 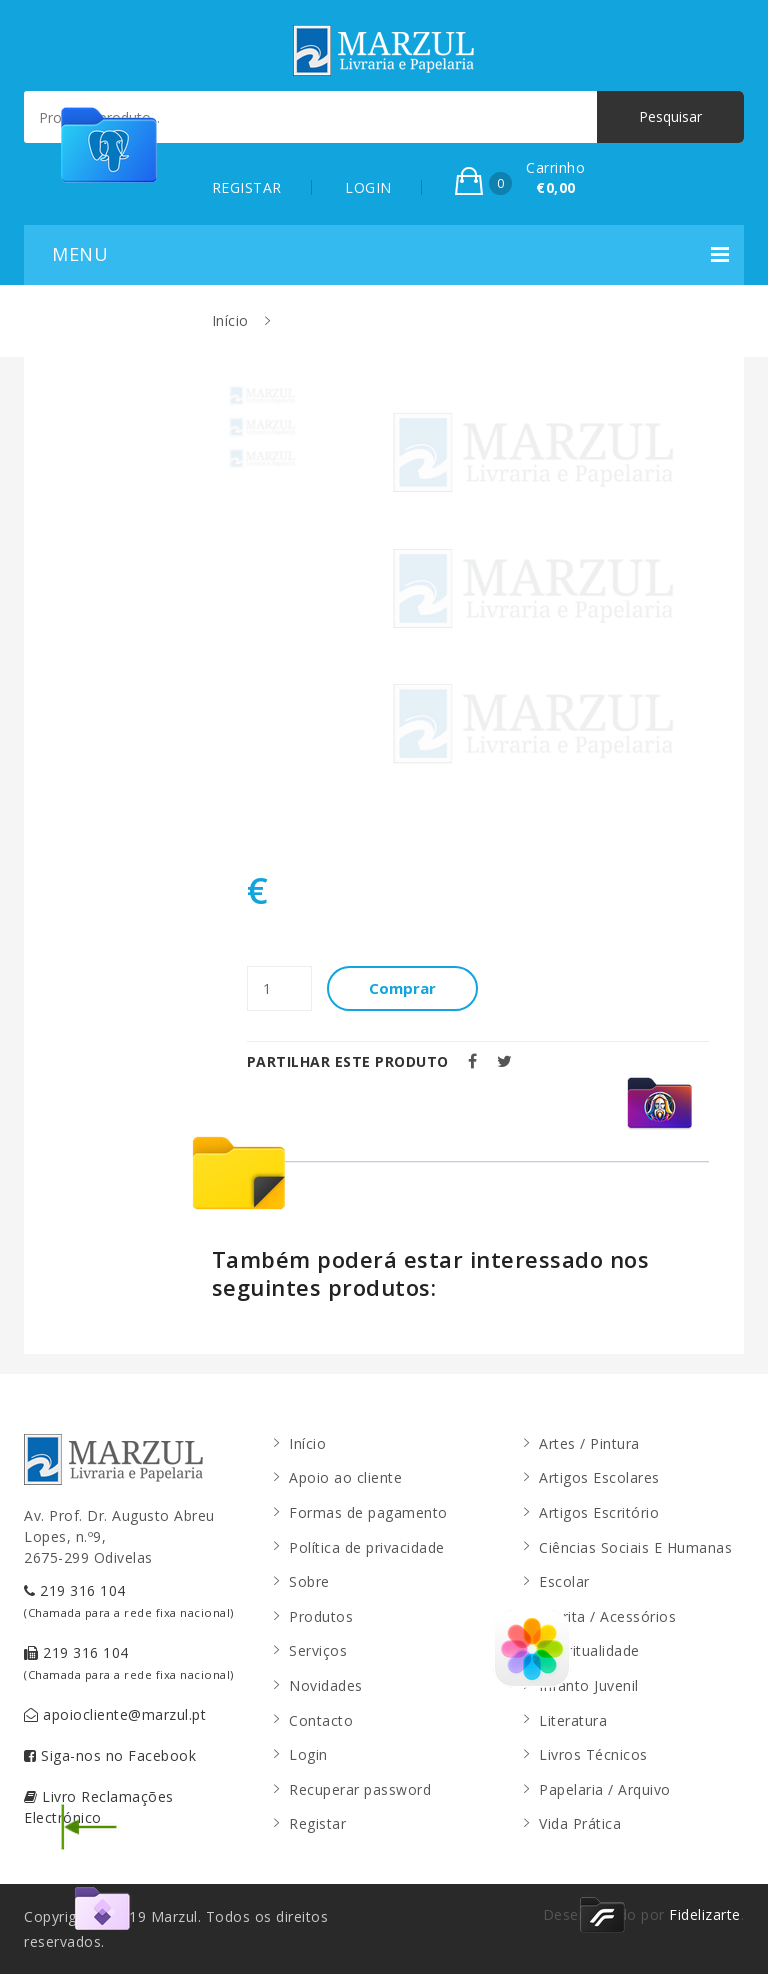 What do you see at coordinates (532, 1649) in the screenshot?
I see `open the Photos app` at bounding box center [532, 1649].